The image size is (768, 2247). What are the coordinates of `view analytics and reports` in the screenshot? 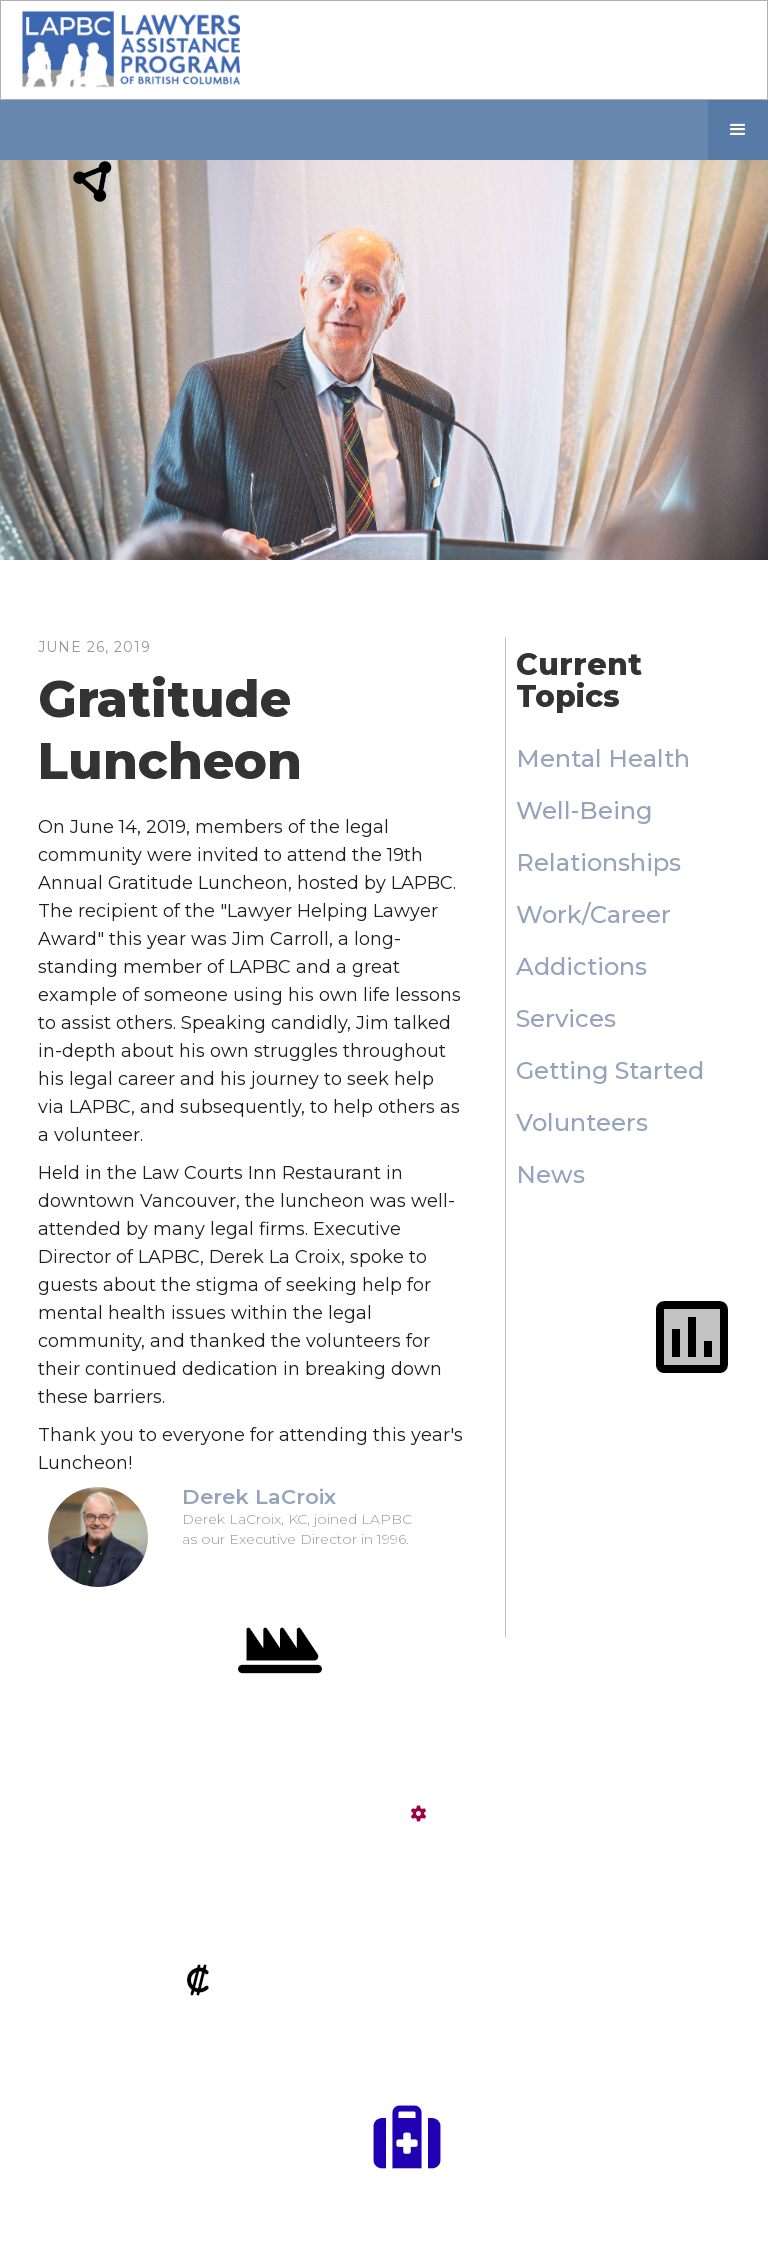 It's located at (692, 1337).